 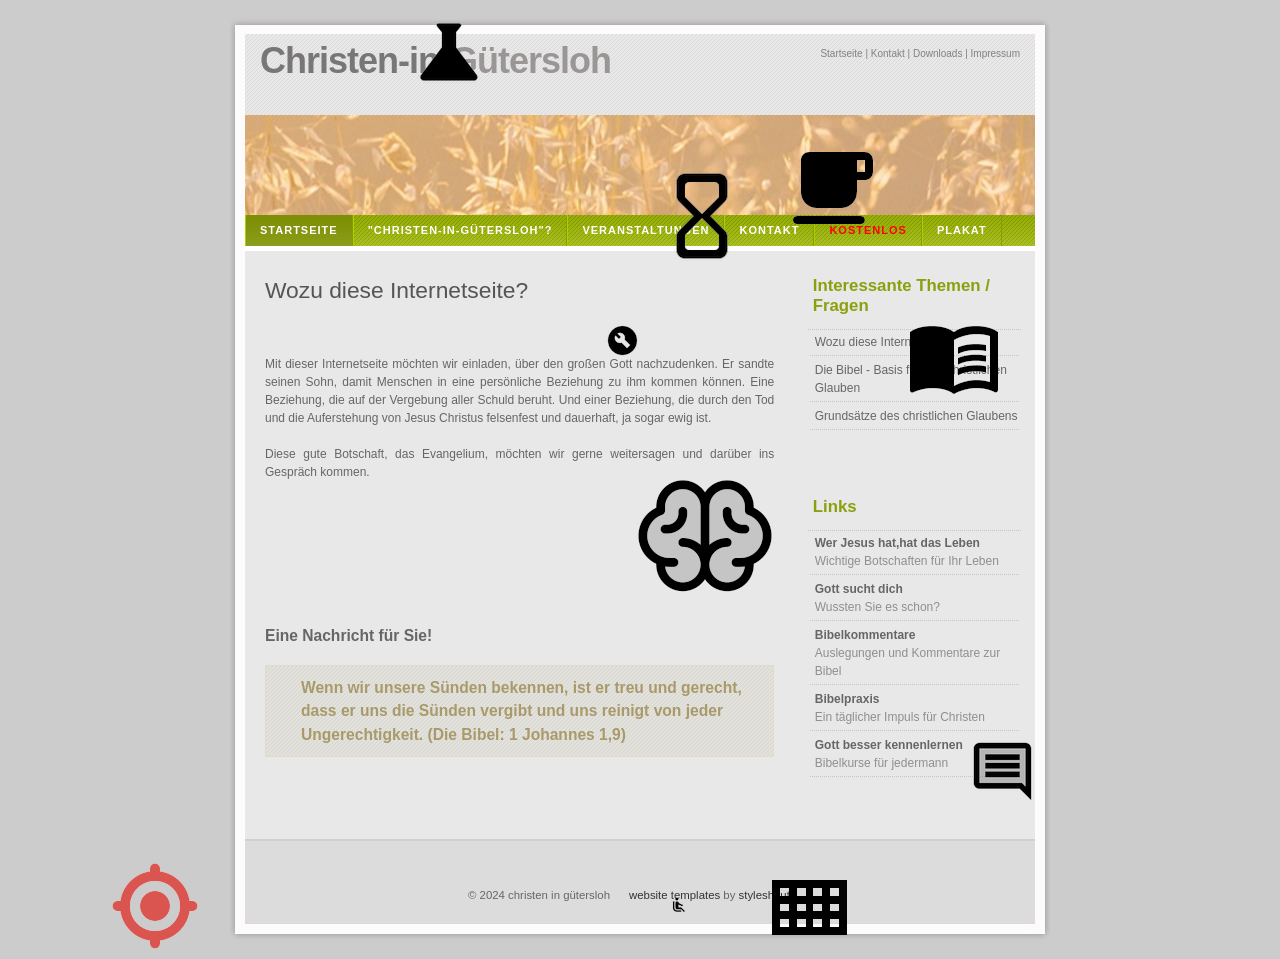 What do you see at coordinates (705, 538) in the screenshot?
I see `access AI or smart features` at bounding box center [705, 538].